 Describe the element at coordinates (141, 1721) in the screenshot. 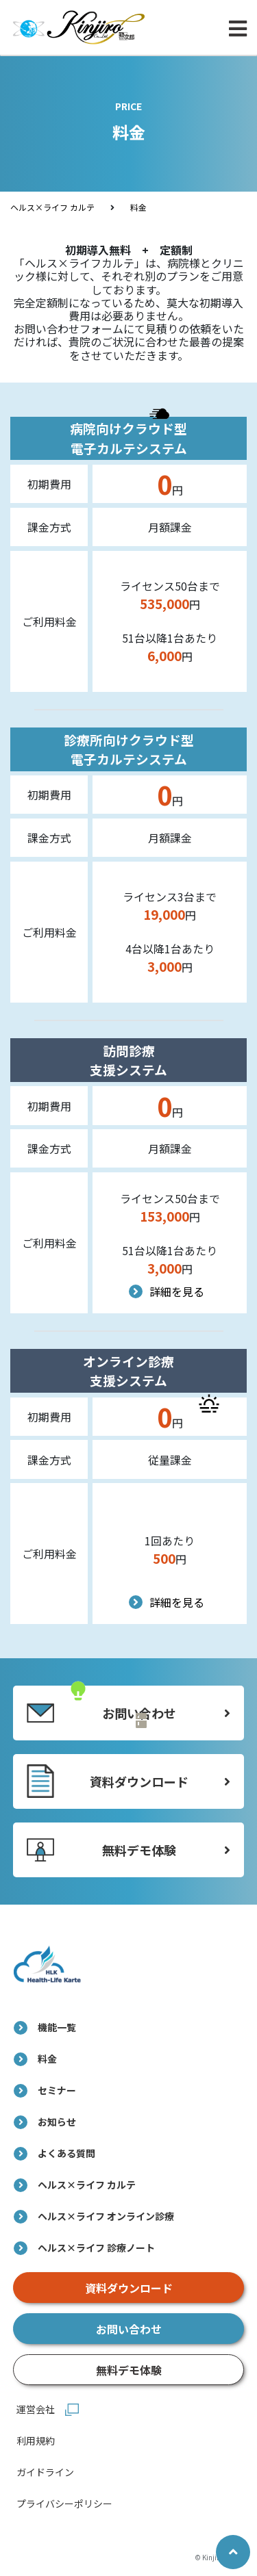

I see `access smart fridge controls` at that location.